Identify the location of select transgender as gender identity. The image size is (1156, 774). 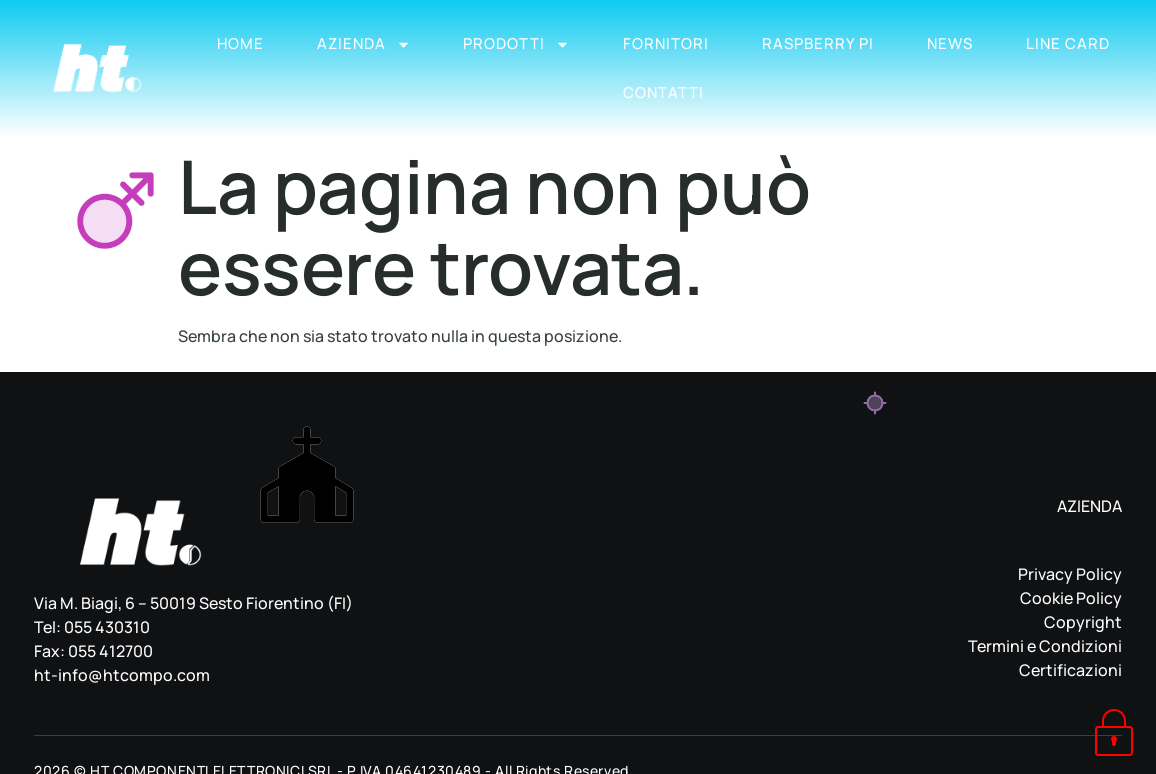
(117, 209).